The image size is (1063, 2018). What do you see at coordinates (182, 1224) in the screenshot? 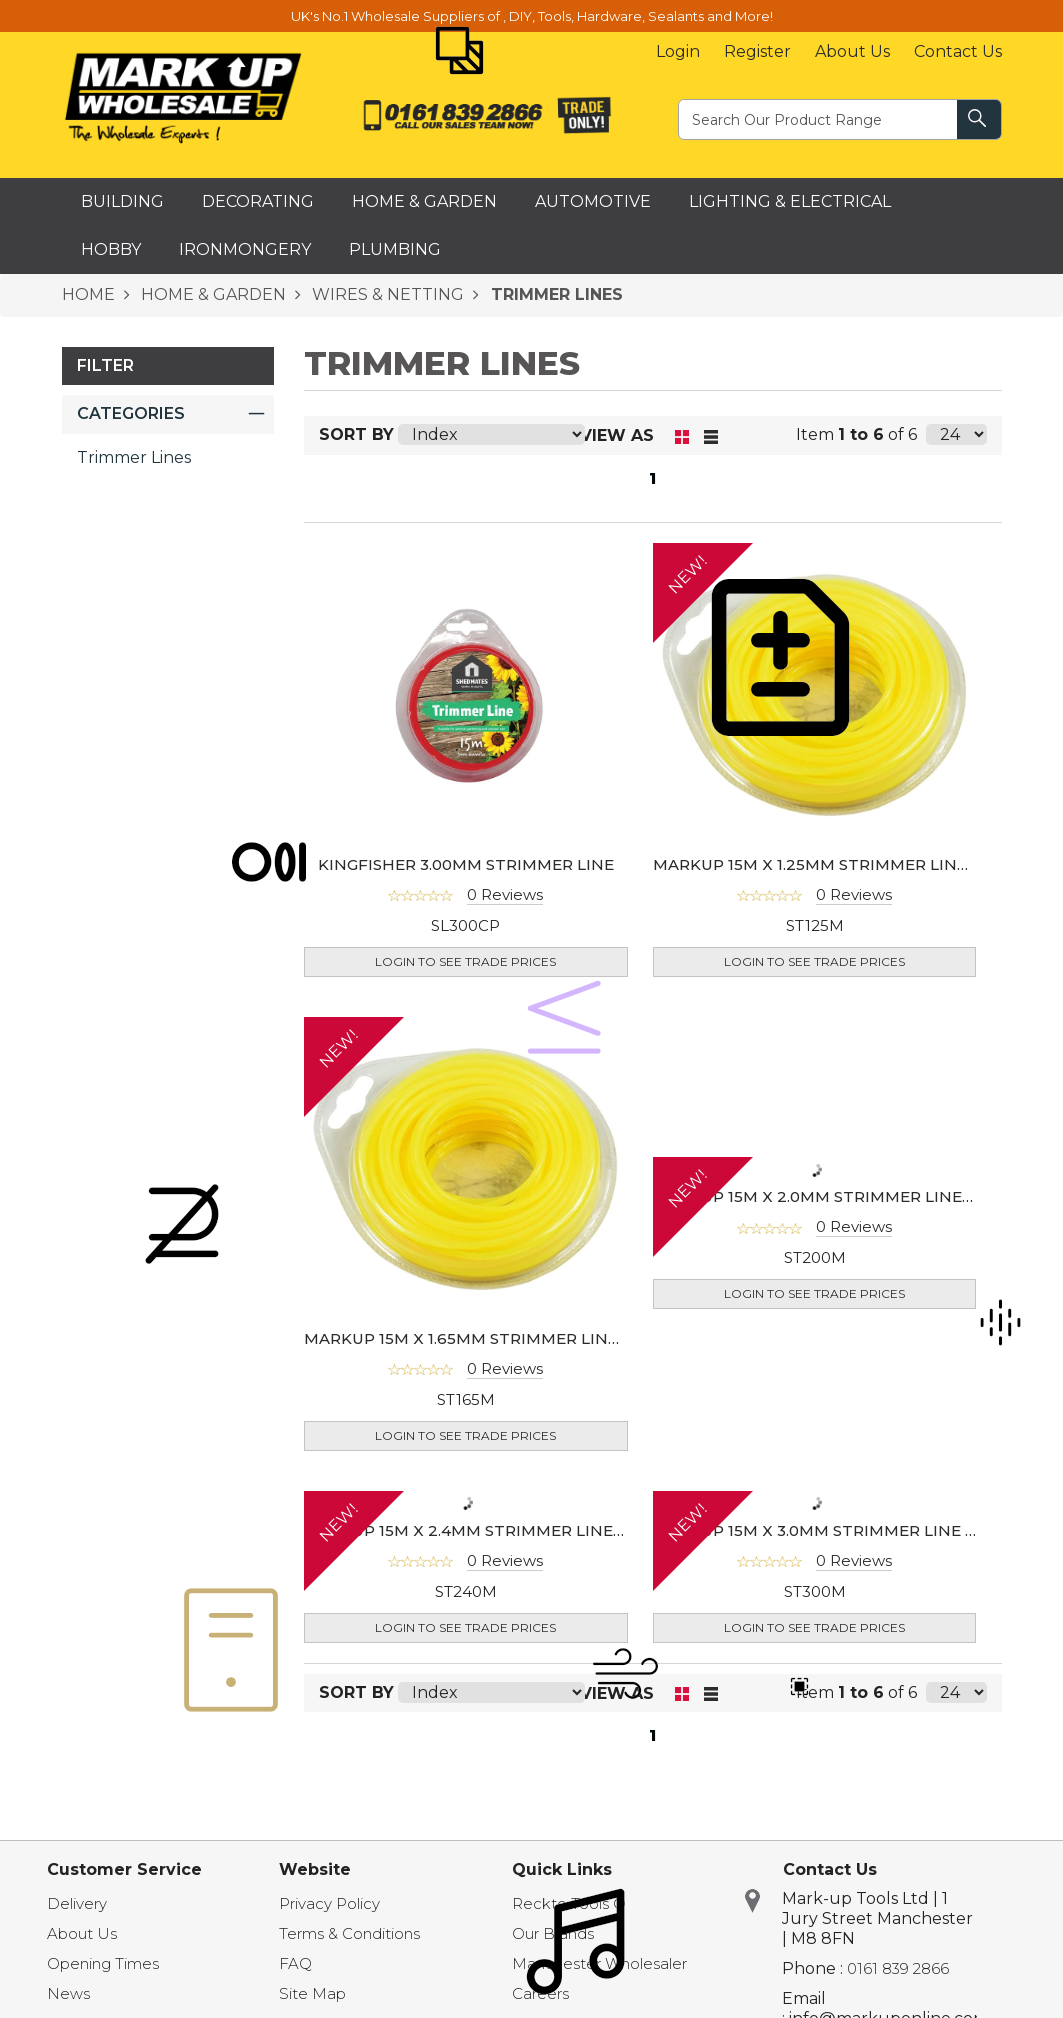
I see `indicates a set is not a superset of another in mathematical notation` at bounding box center [182, 1224].